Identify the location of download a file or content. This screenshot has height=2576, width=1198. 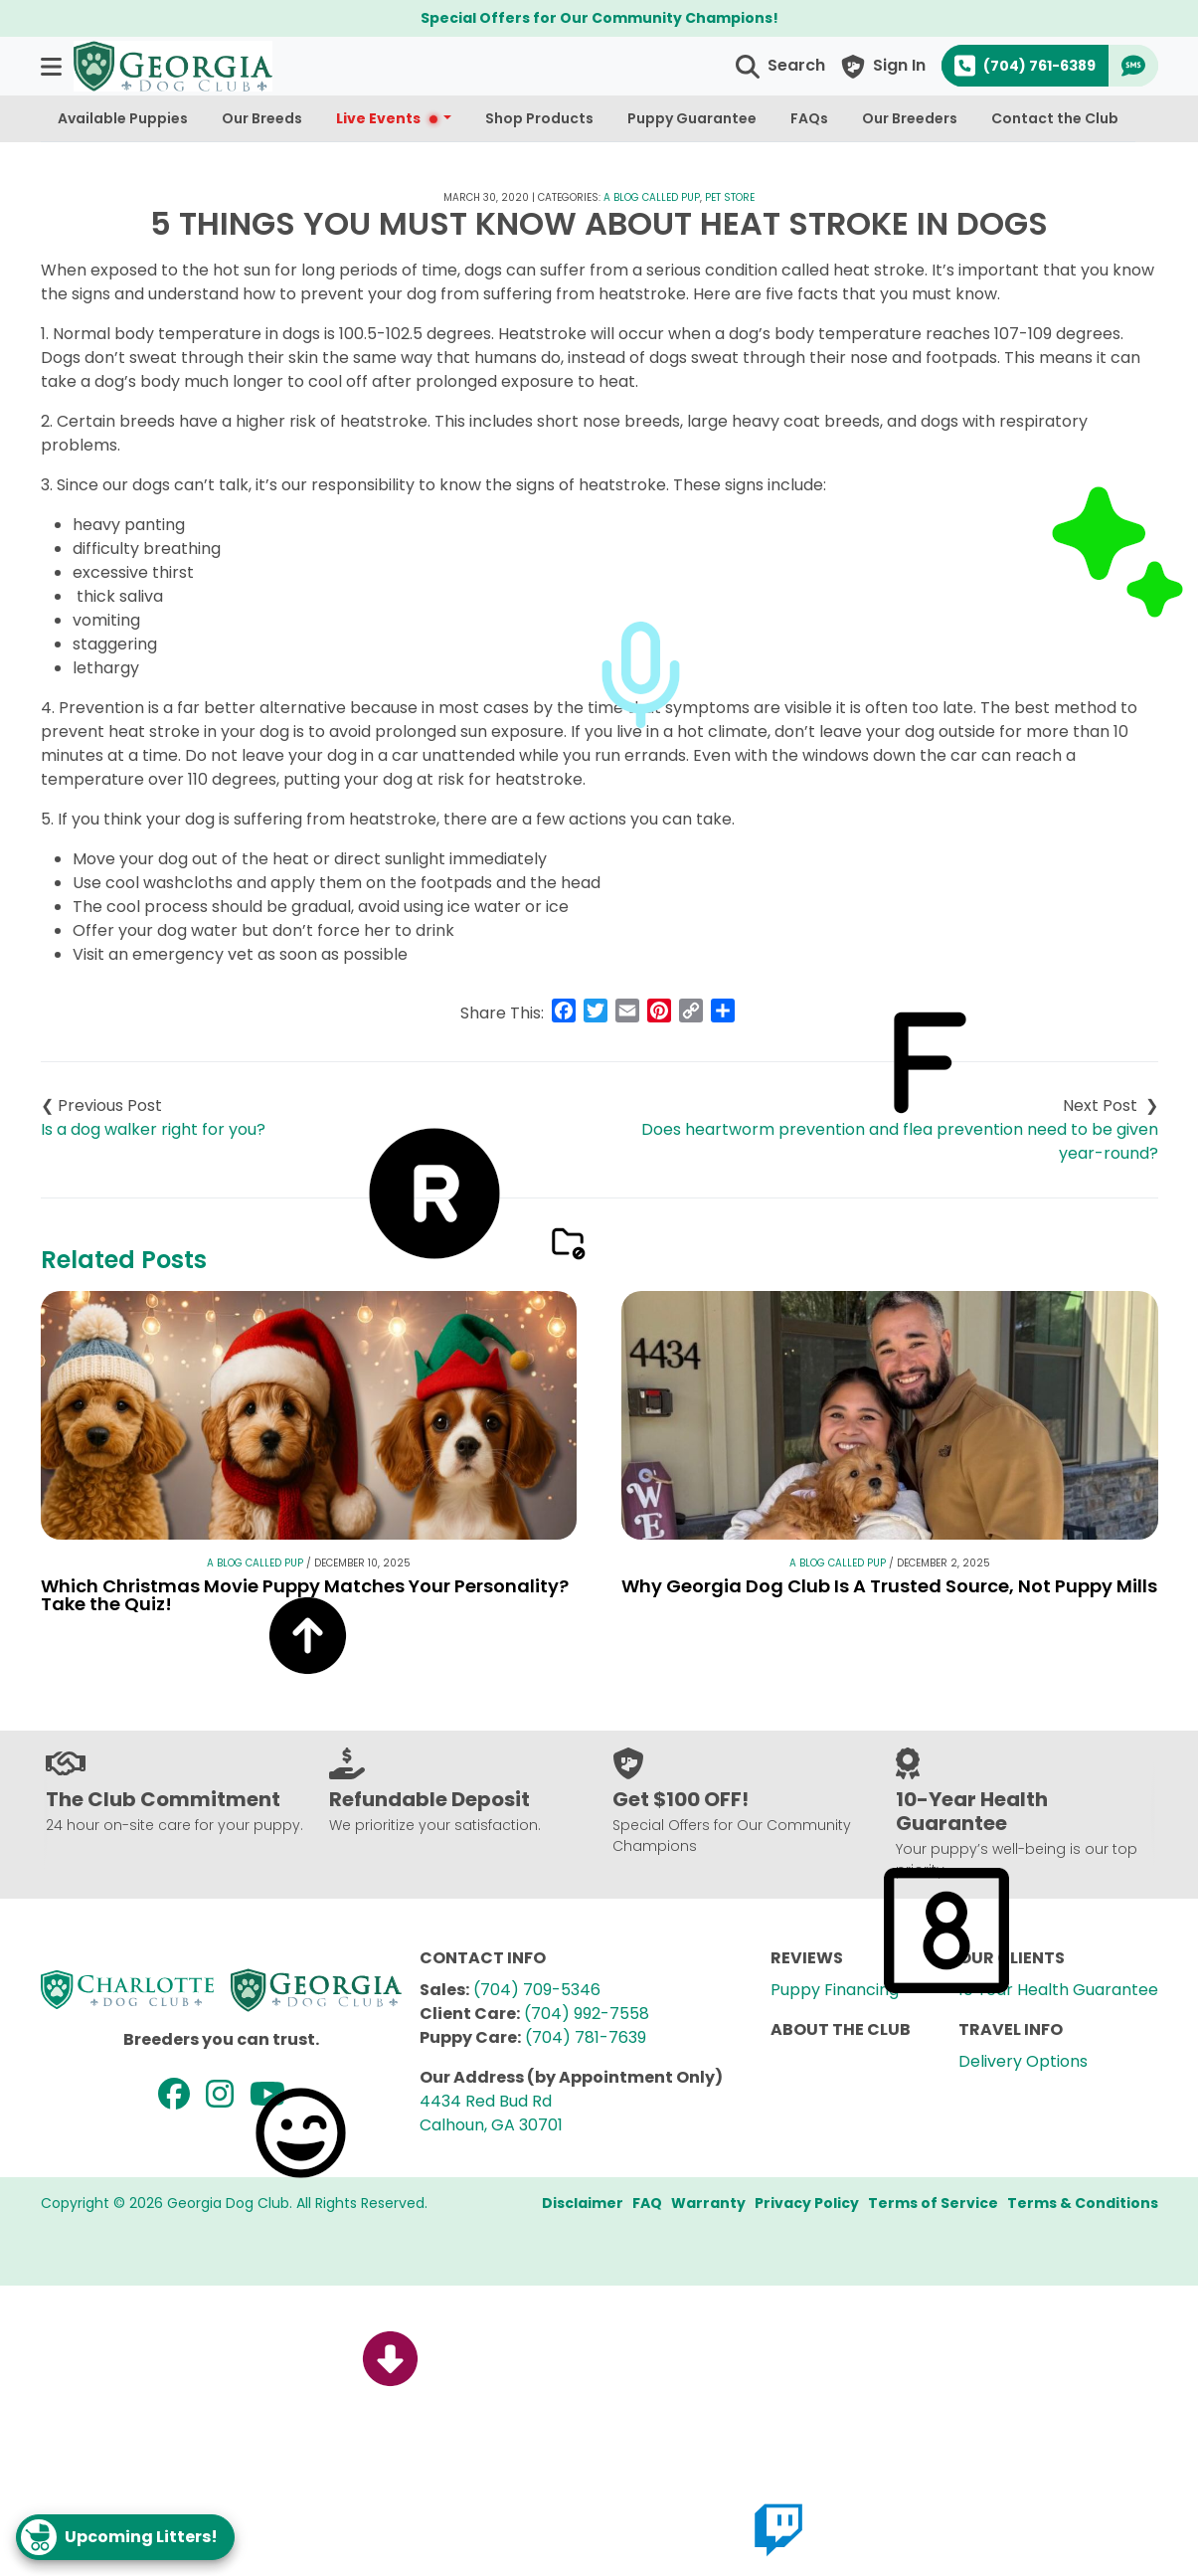
(390, 2358).